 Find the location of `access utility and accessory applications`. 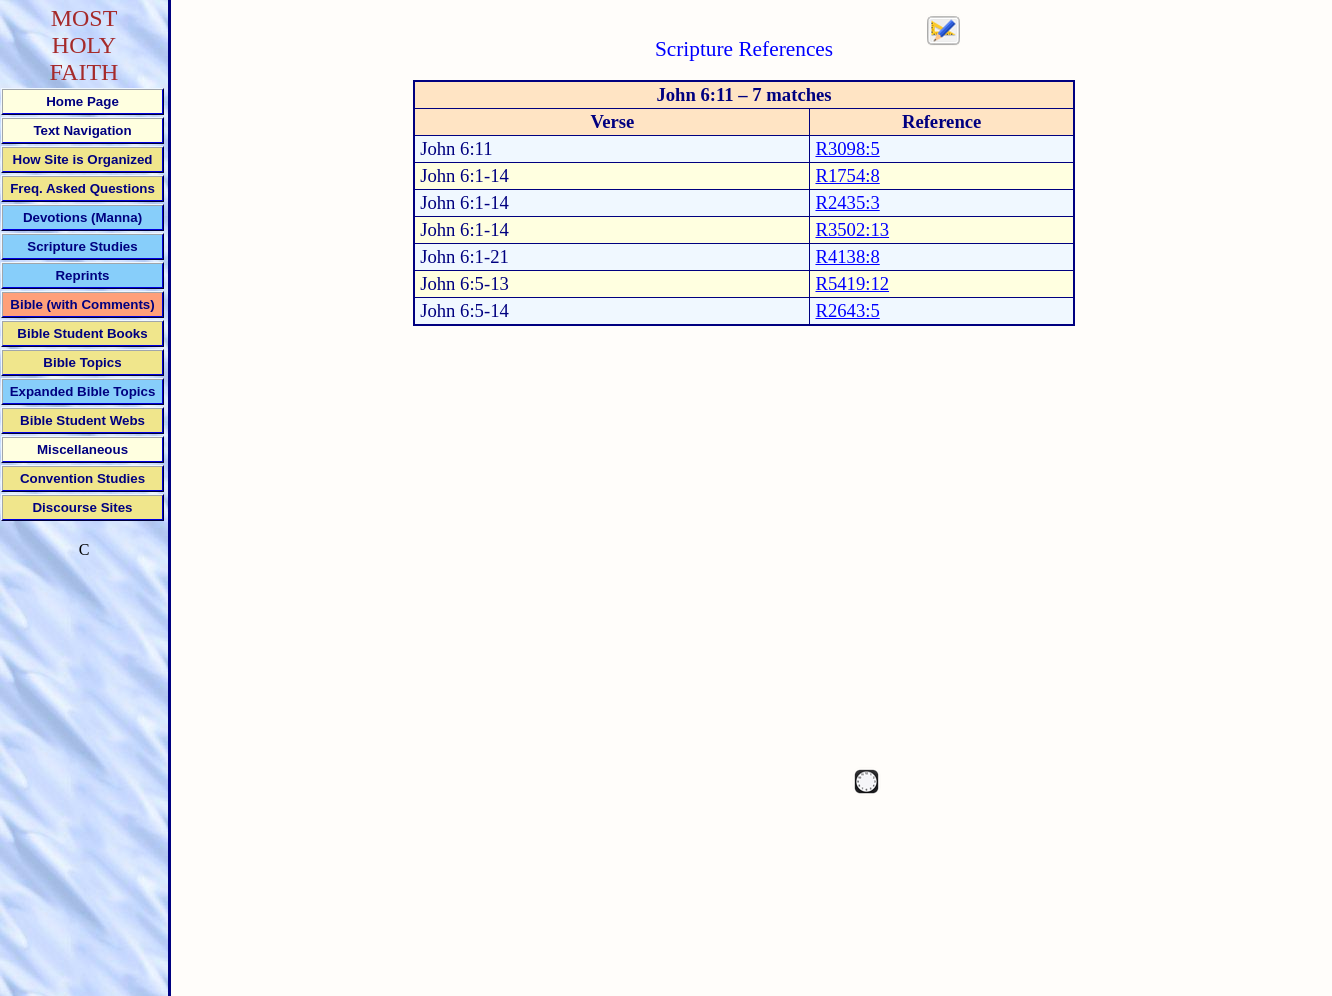

access utility and accessory applications is located at coordinates (943, 30).